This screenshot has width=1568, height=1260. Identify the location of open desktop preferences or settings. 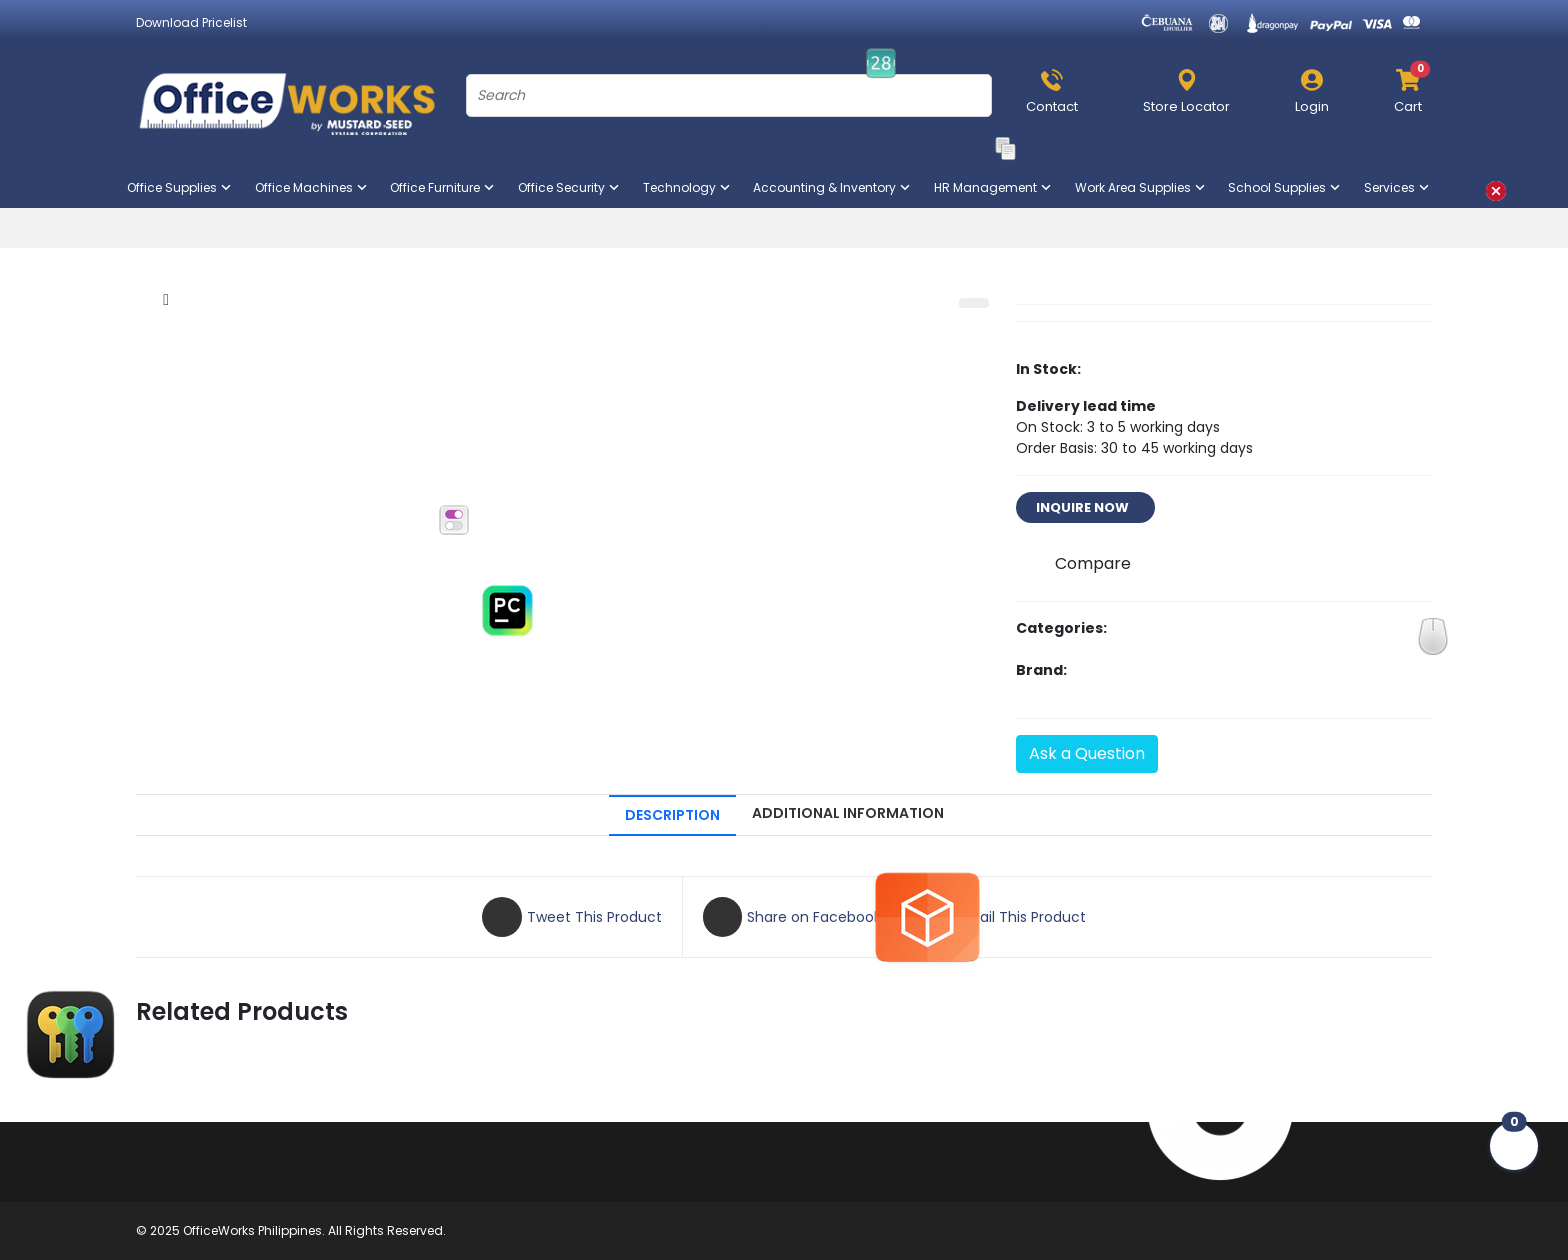
(454, 520).